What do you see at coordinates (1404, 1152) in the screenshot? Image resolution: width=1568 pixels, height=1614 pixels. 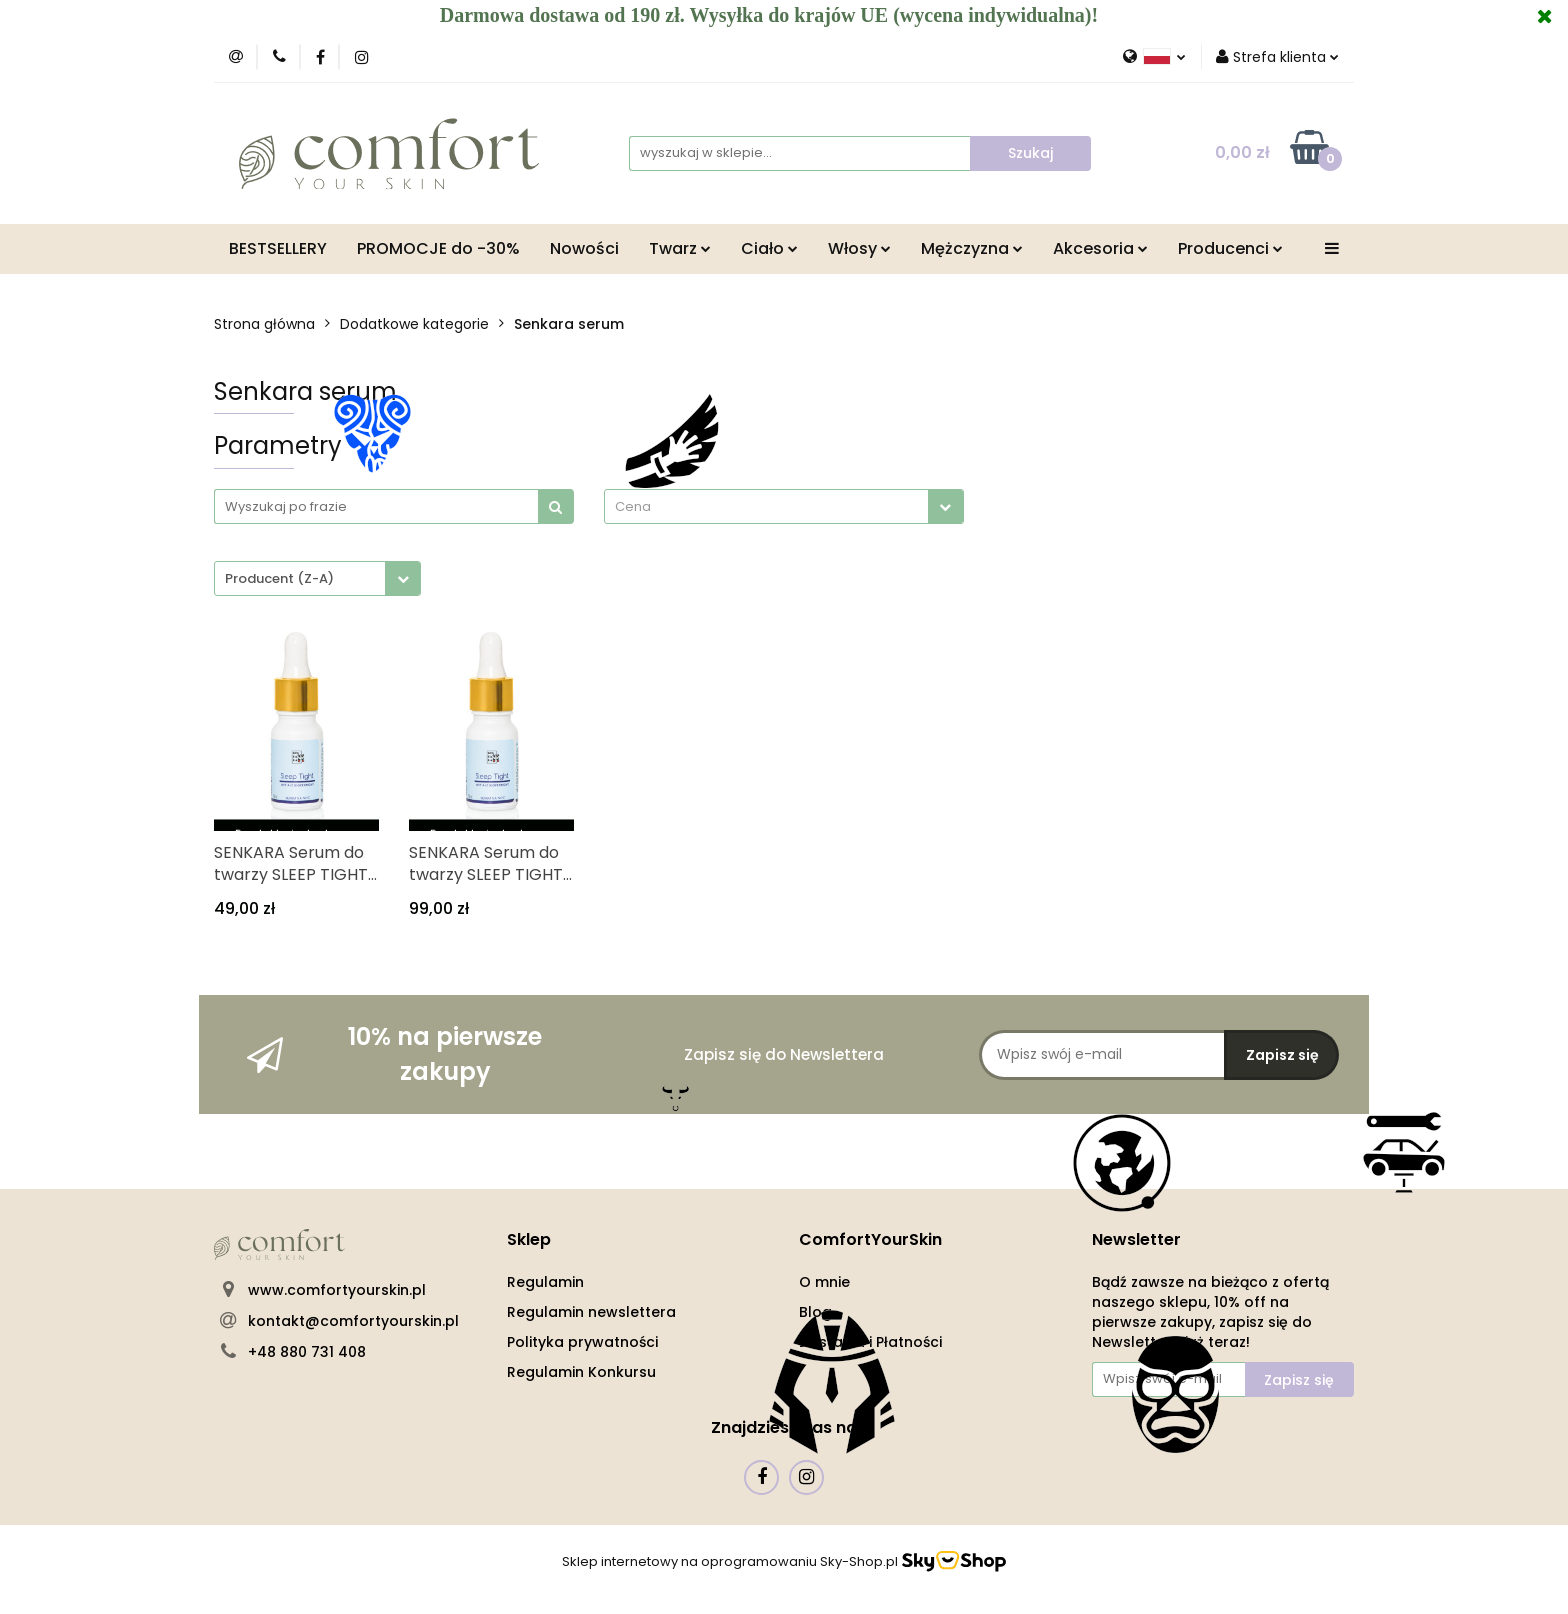 I see `access vehicle repair or maintenance services` at bounding box center [1404, 1152].